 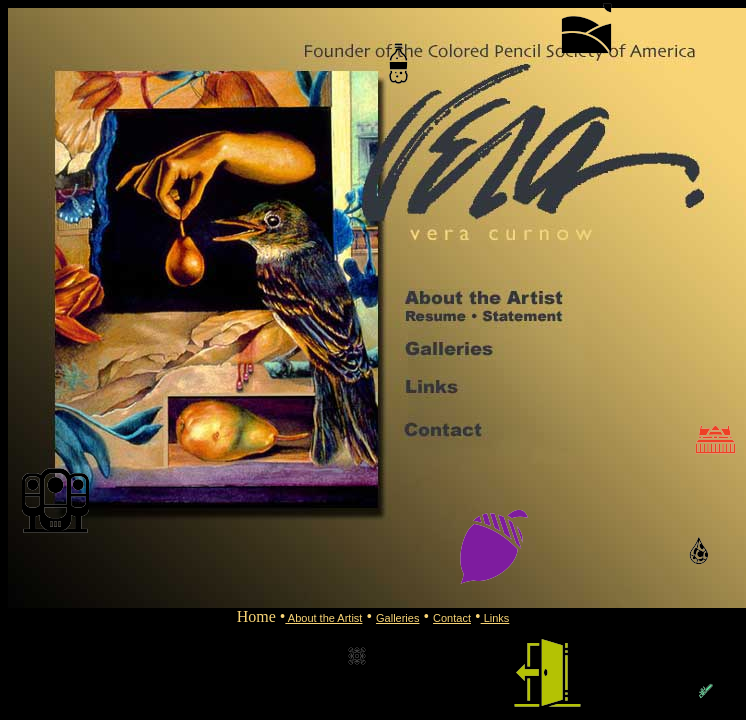 I want to click on view terrain or landscape mode, so click(x=586, y=28).